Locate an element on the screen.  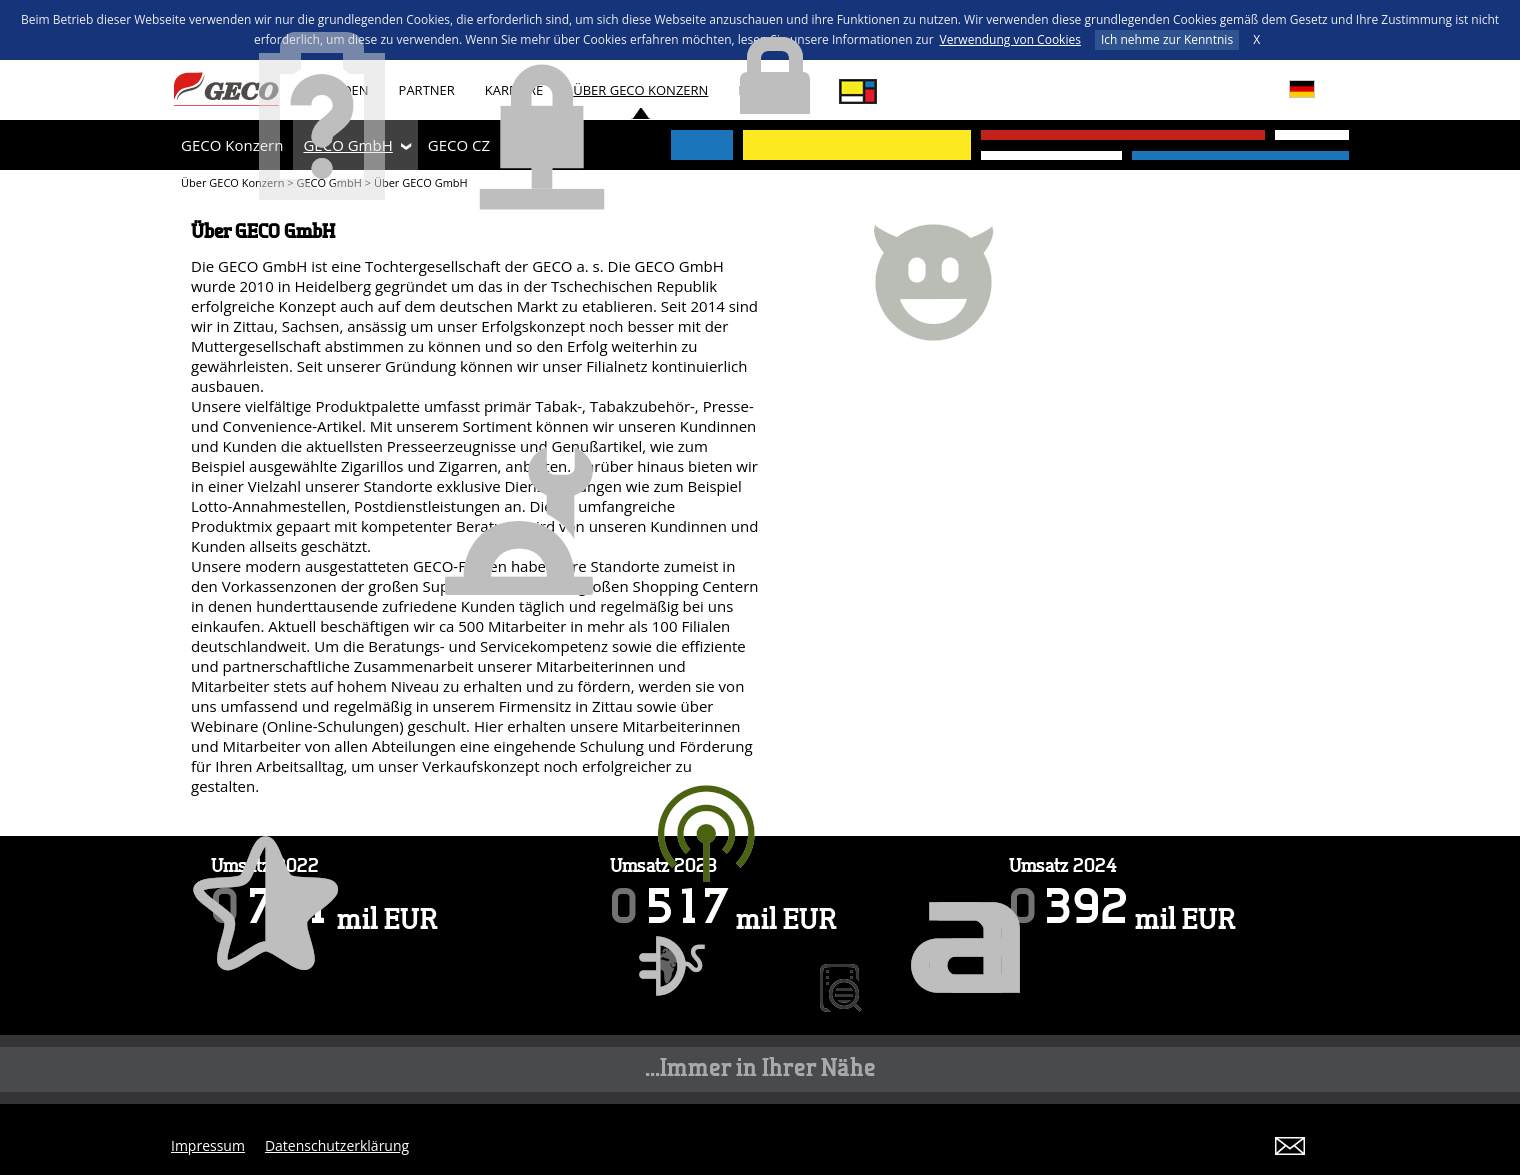
insert a mischievous or playful emoji is located at coordinates (933, 282).